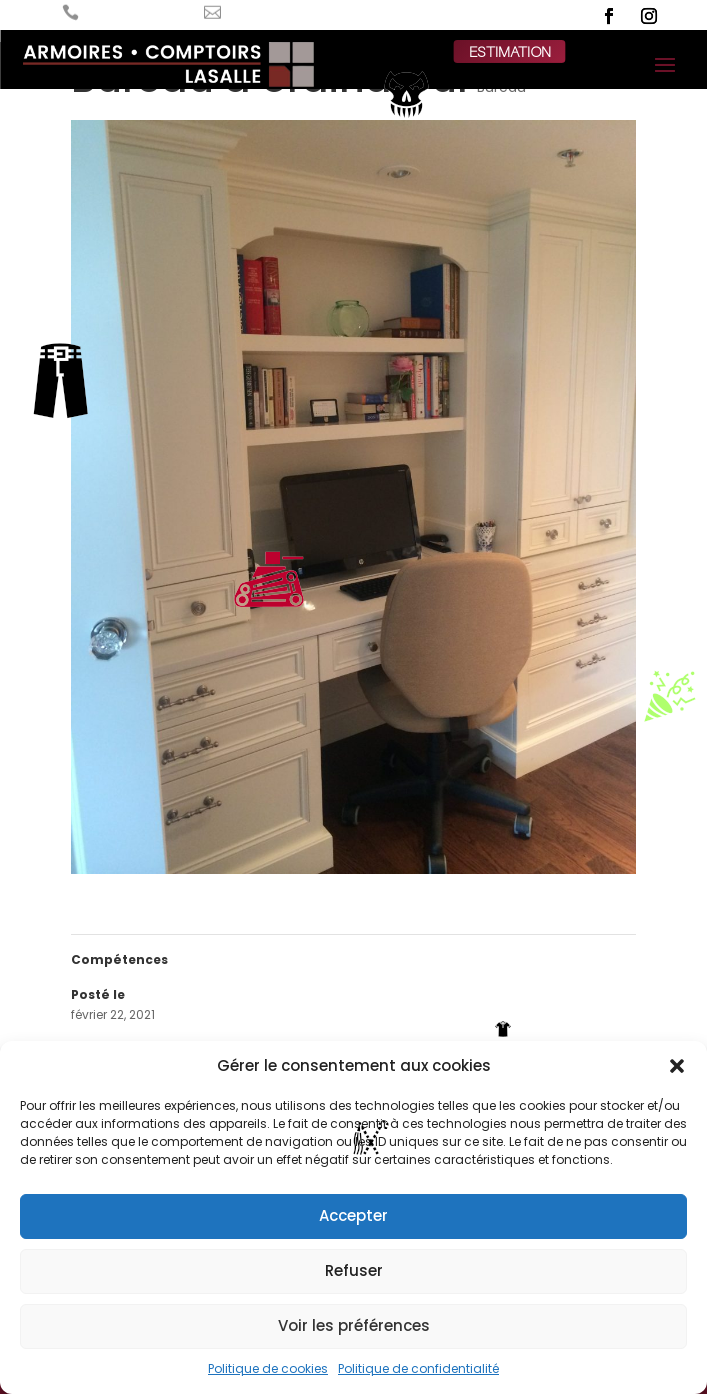 The height and width of the screenshot is (1394, 707). I want to click on indicates a monster or enemy character, so click(406, 93).